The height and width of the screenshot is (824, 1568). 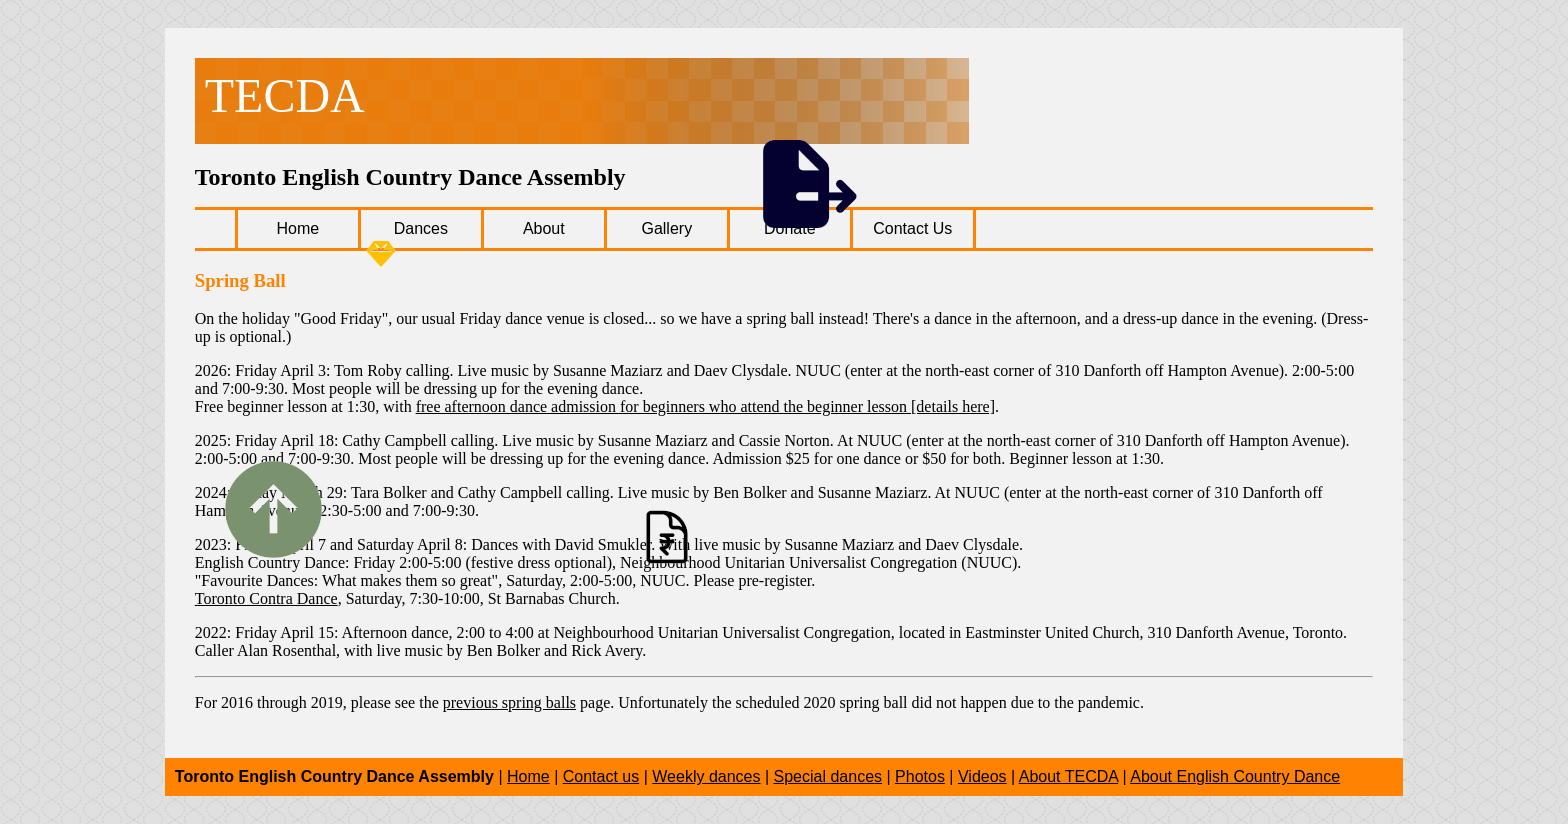 What do you see at coordinates (807, 184) in the screenshot?
I see `export file to another location or format` at bounding box center [807, 184].